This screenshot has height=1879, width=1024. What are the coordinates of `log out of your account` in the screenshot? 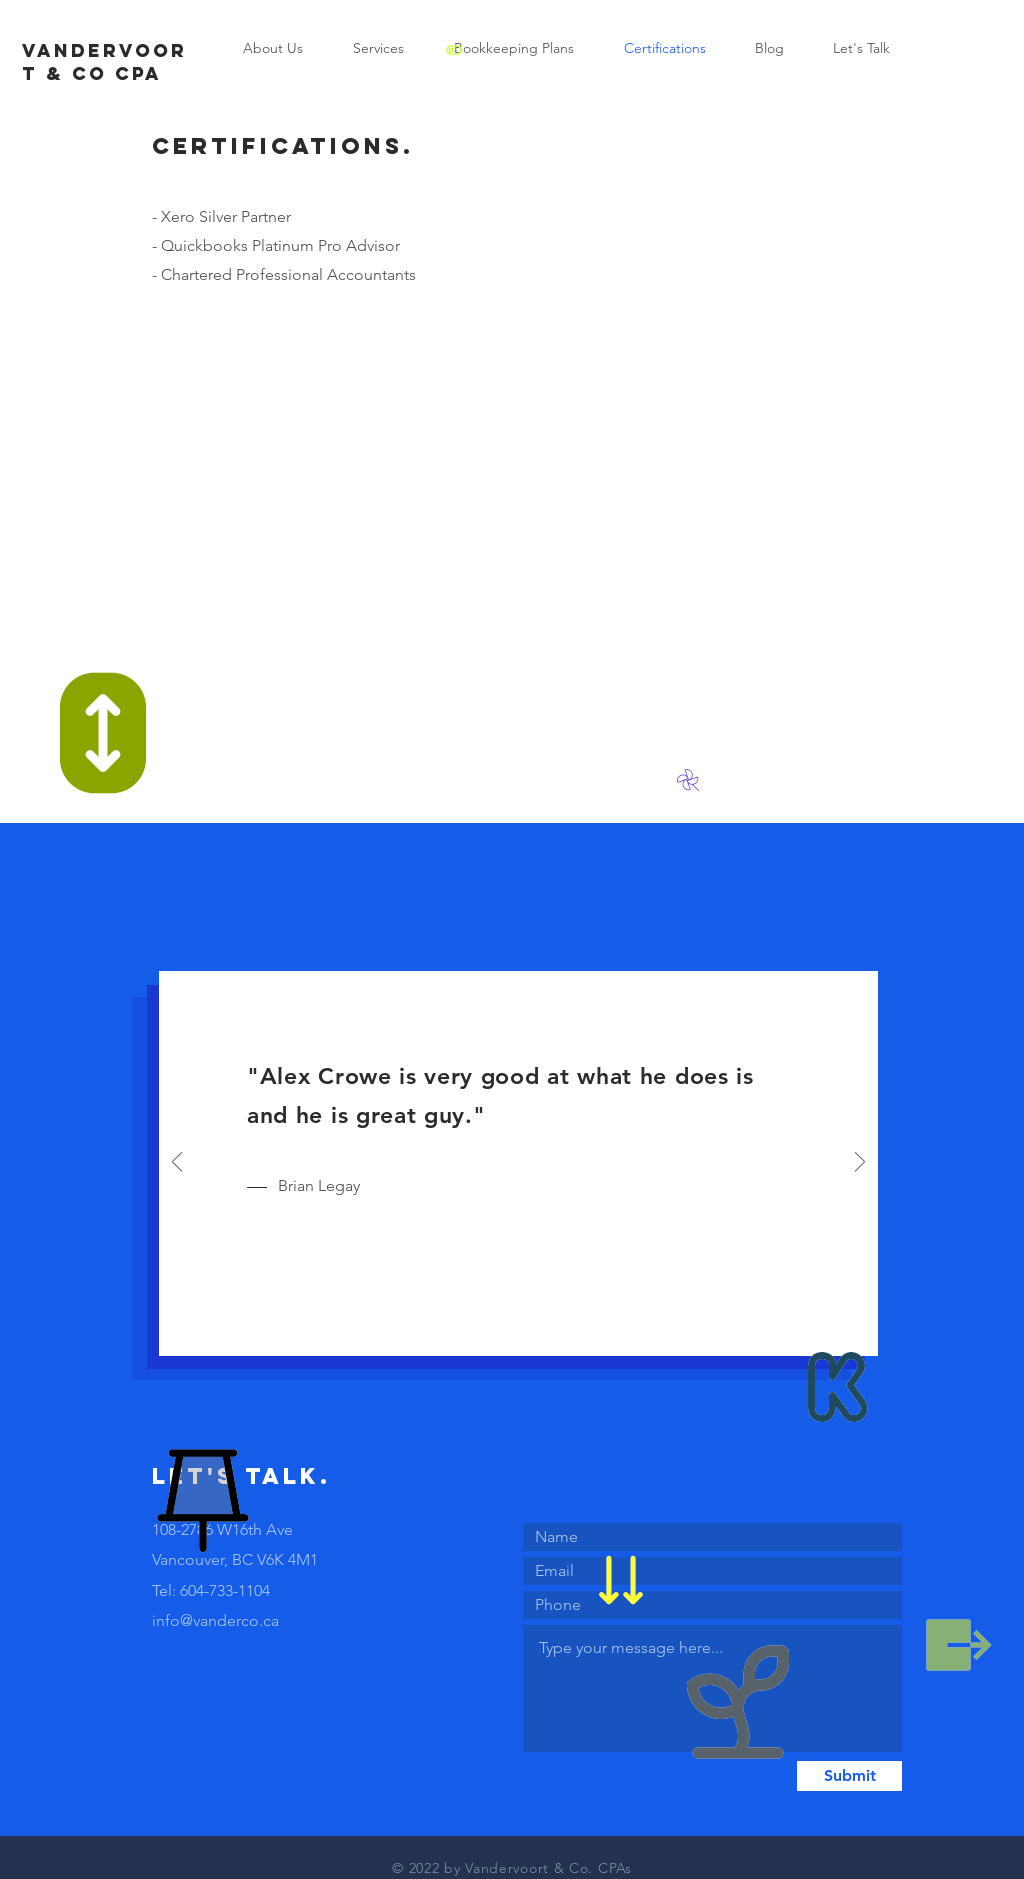 It's located at (959, 1645).